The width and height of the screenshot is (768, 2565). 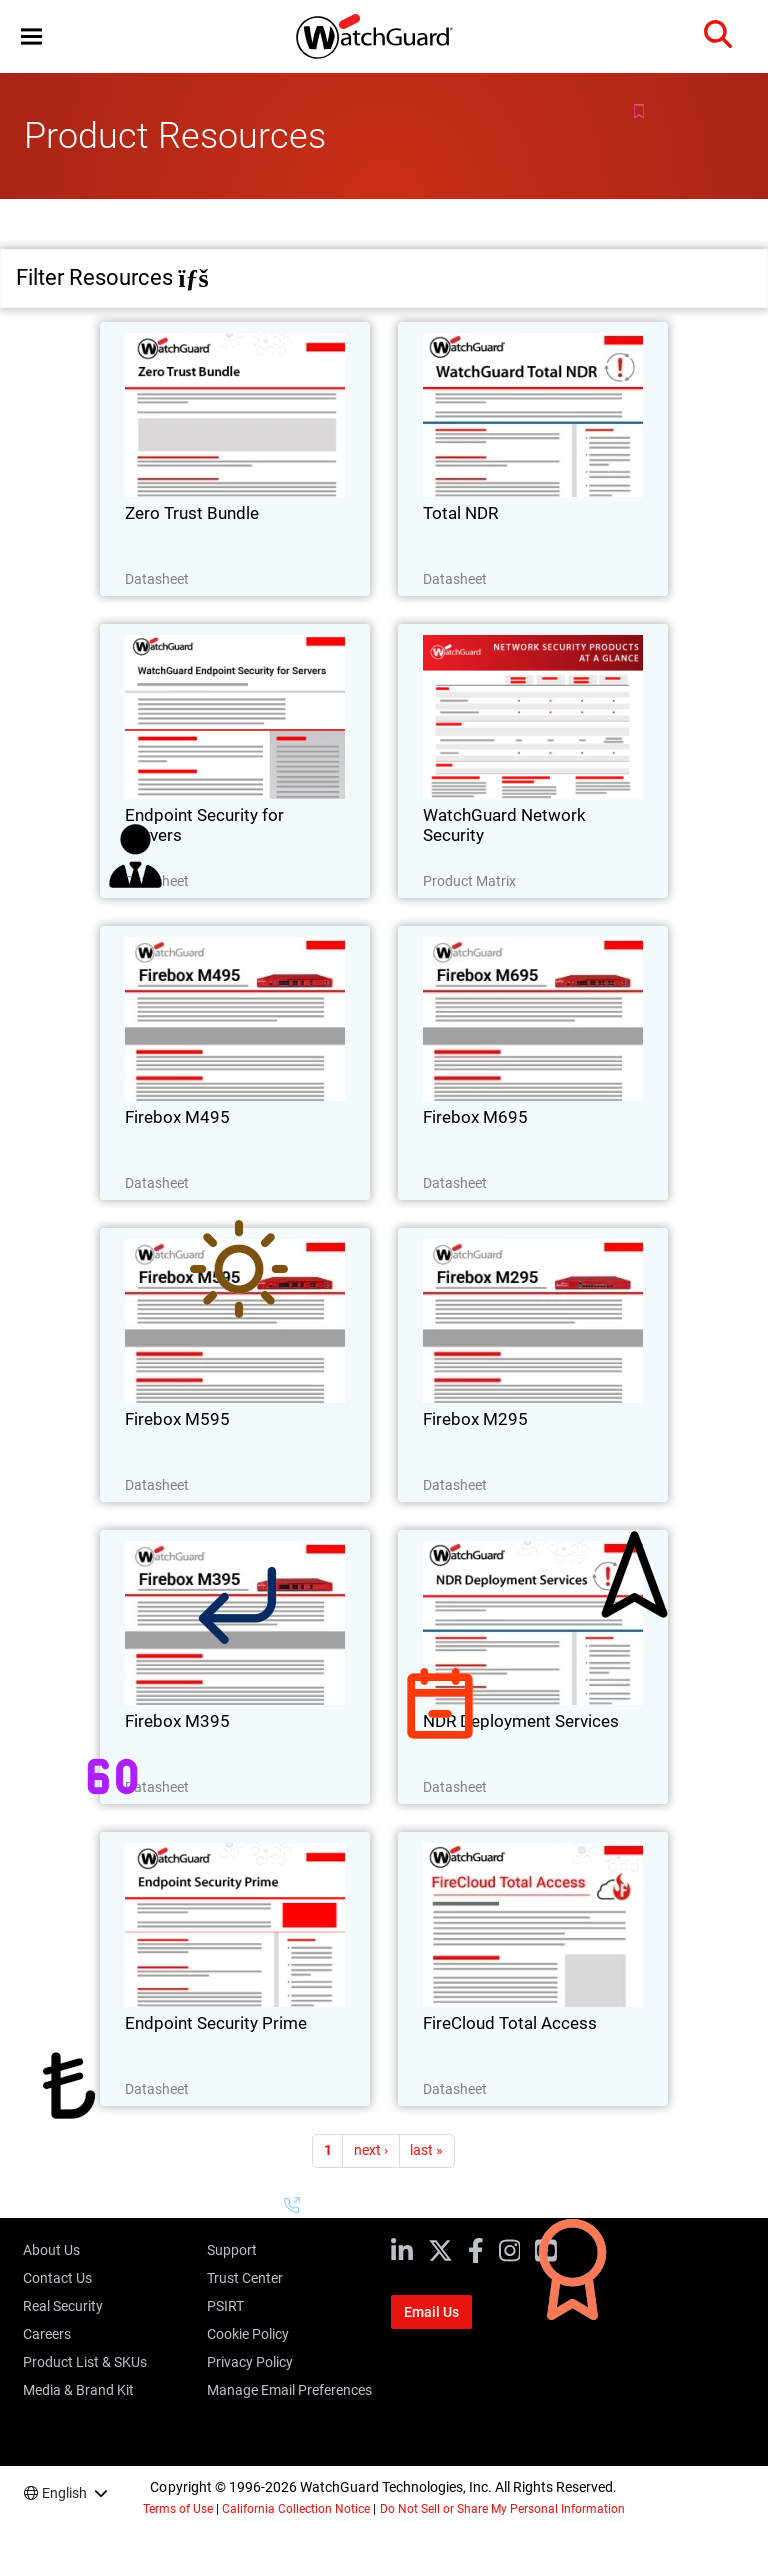 I want to click on view achievements or awards, so click(x=572, y=2269).